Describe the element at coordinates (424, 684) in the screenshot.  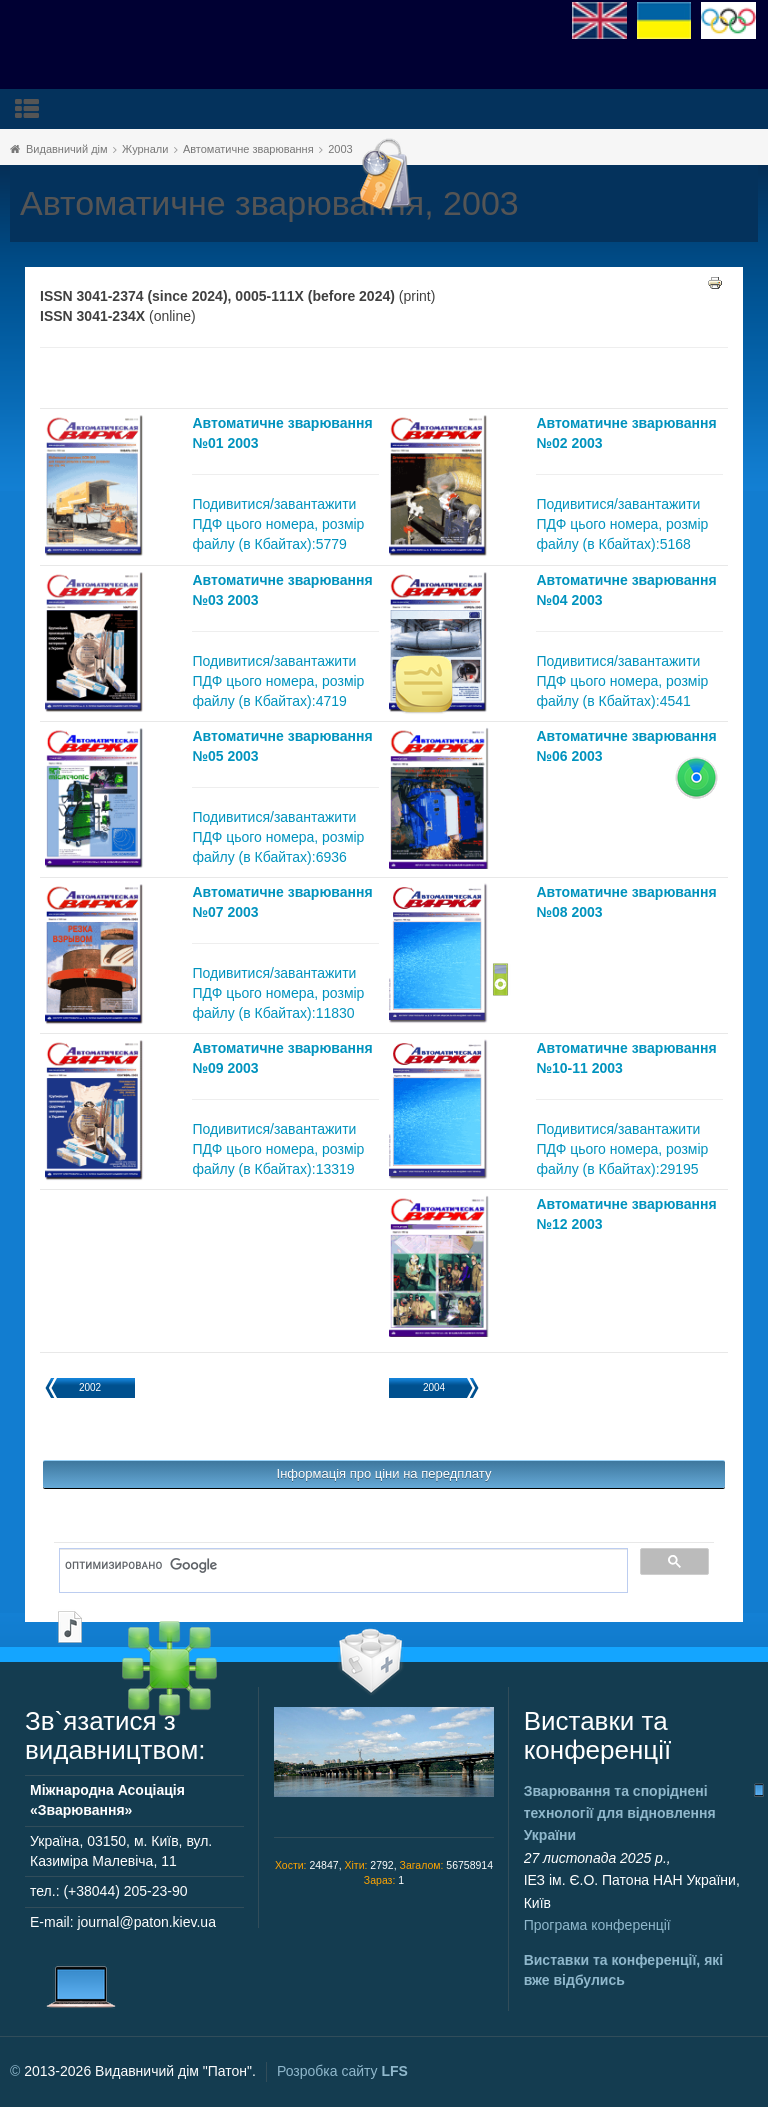
I see `open the stickies app for quick notes` at that location.